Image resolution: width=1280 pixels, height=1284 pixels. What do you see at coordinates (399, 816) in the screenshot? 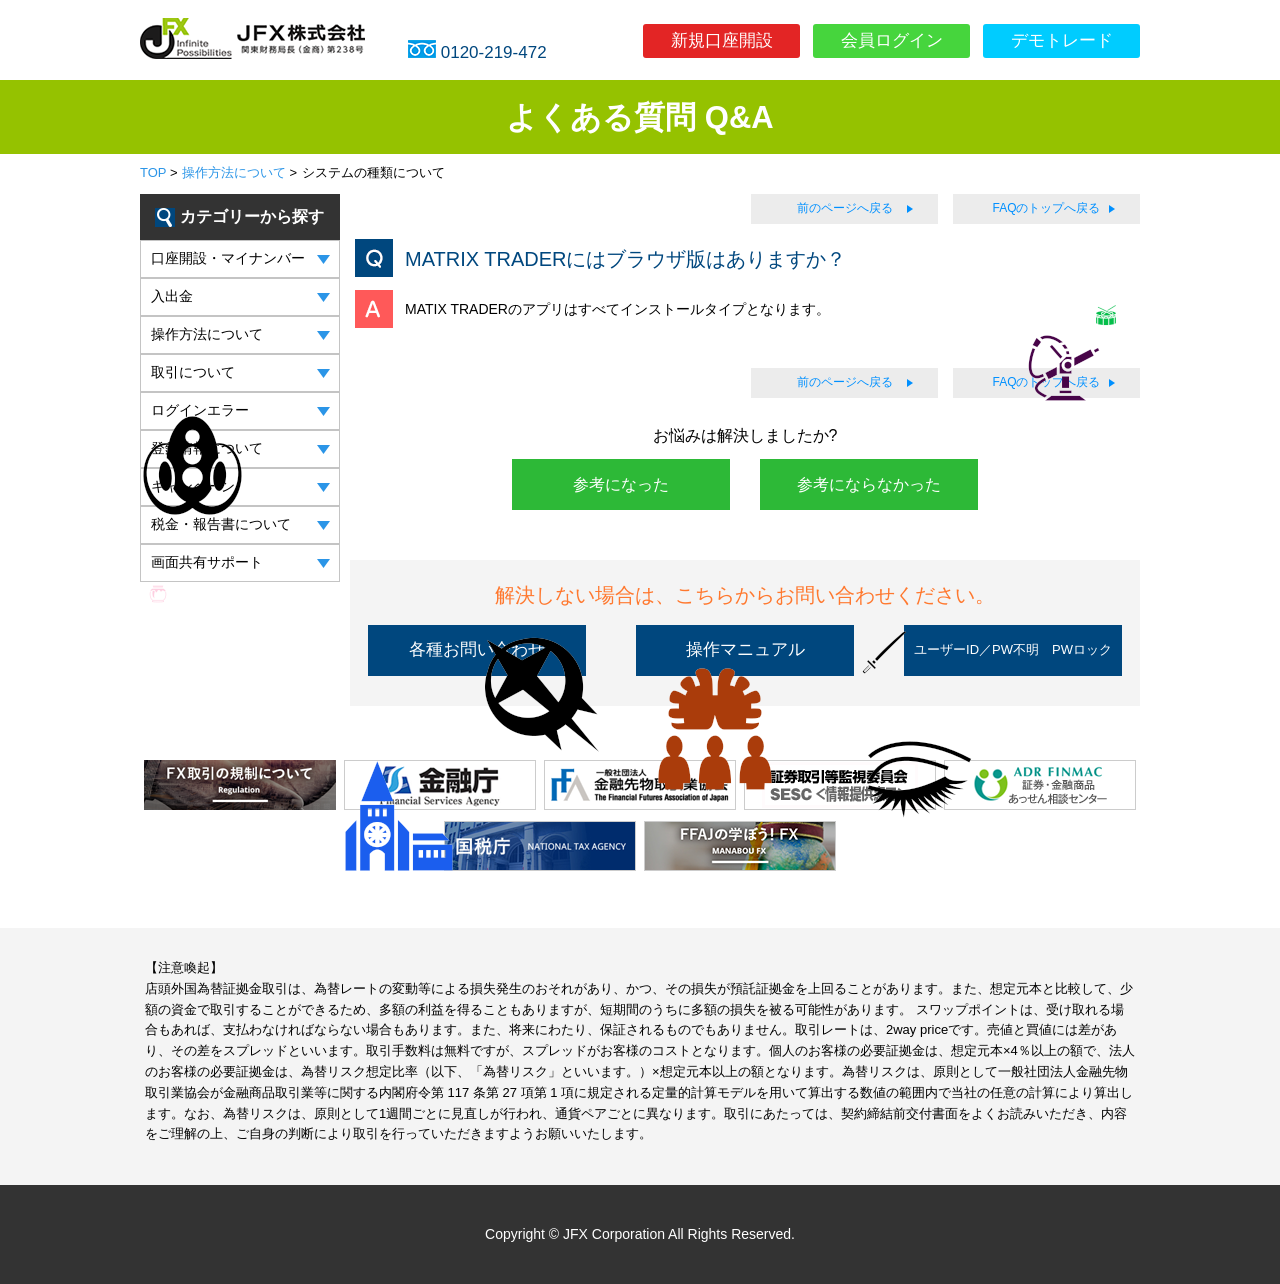
I see `locate nearby churches or places of worship` at bounding box center [399, 816].